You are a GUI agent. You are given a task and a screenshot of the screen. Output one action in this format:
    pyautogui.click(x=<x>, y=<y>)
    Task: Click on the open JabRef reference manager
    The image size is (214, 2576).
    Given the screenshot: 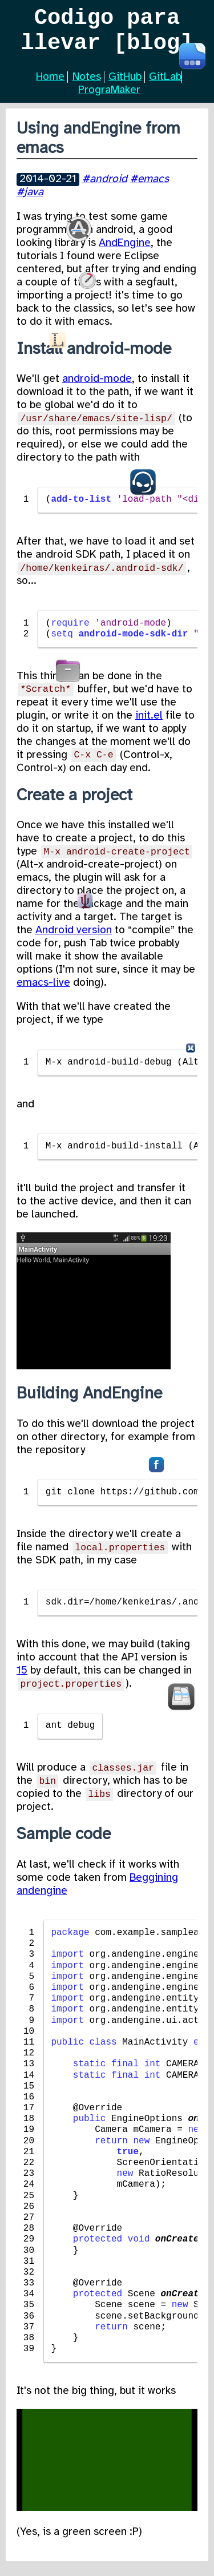 What is the action you would take?
    pyautogui.click(x=191, y=1048)
    